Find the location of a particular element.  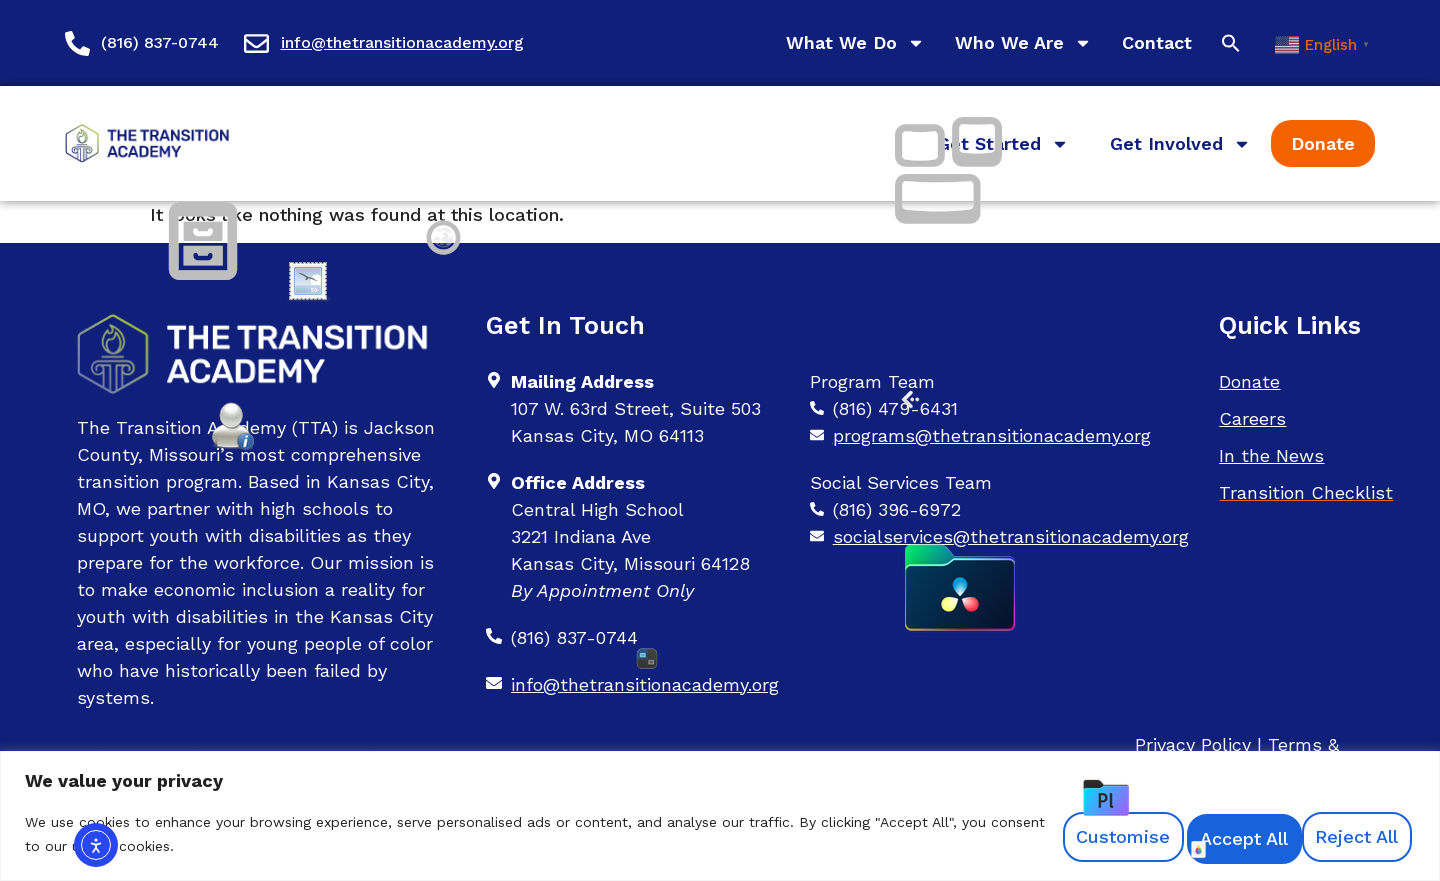

view user profile information is located at coordinates (232, 427).